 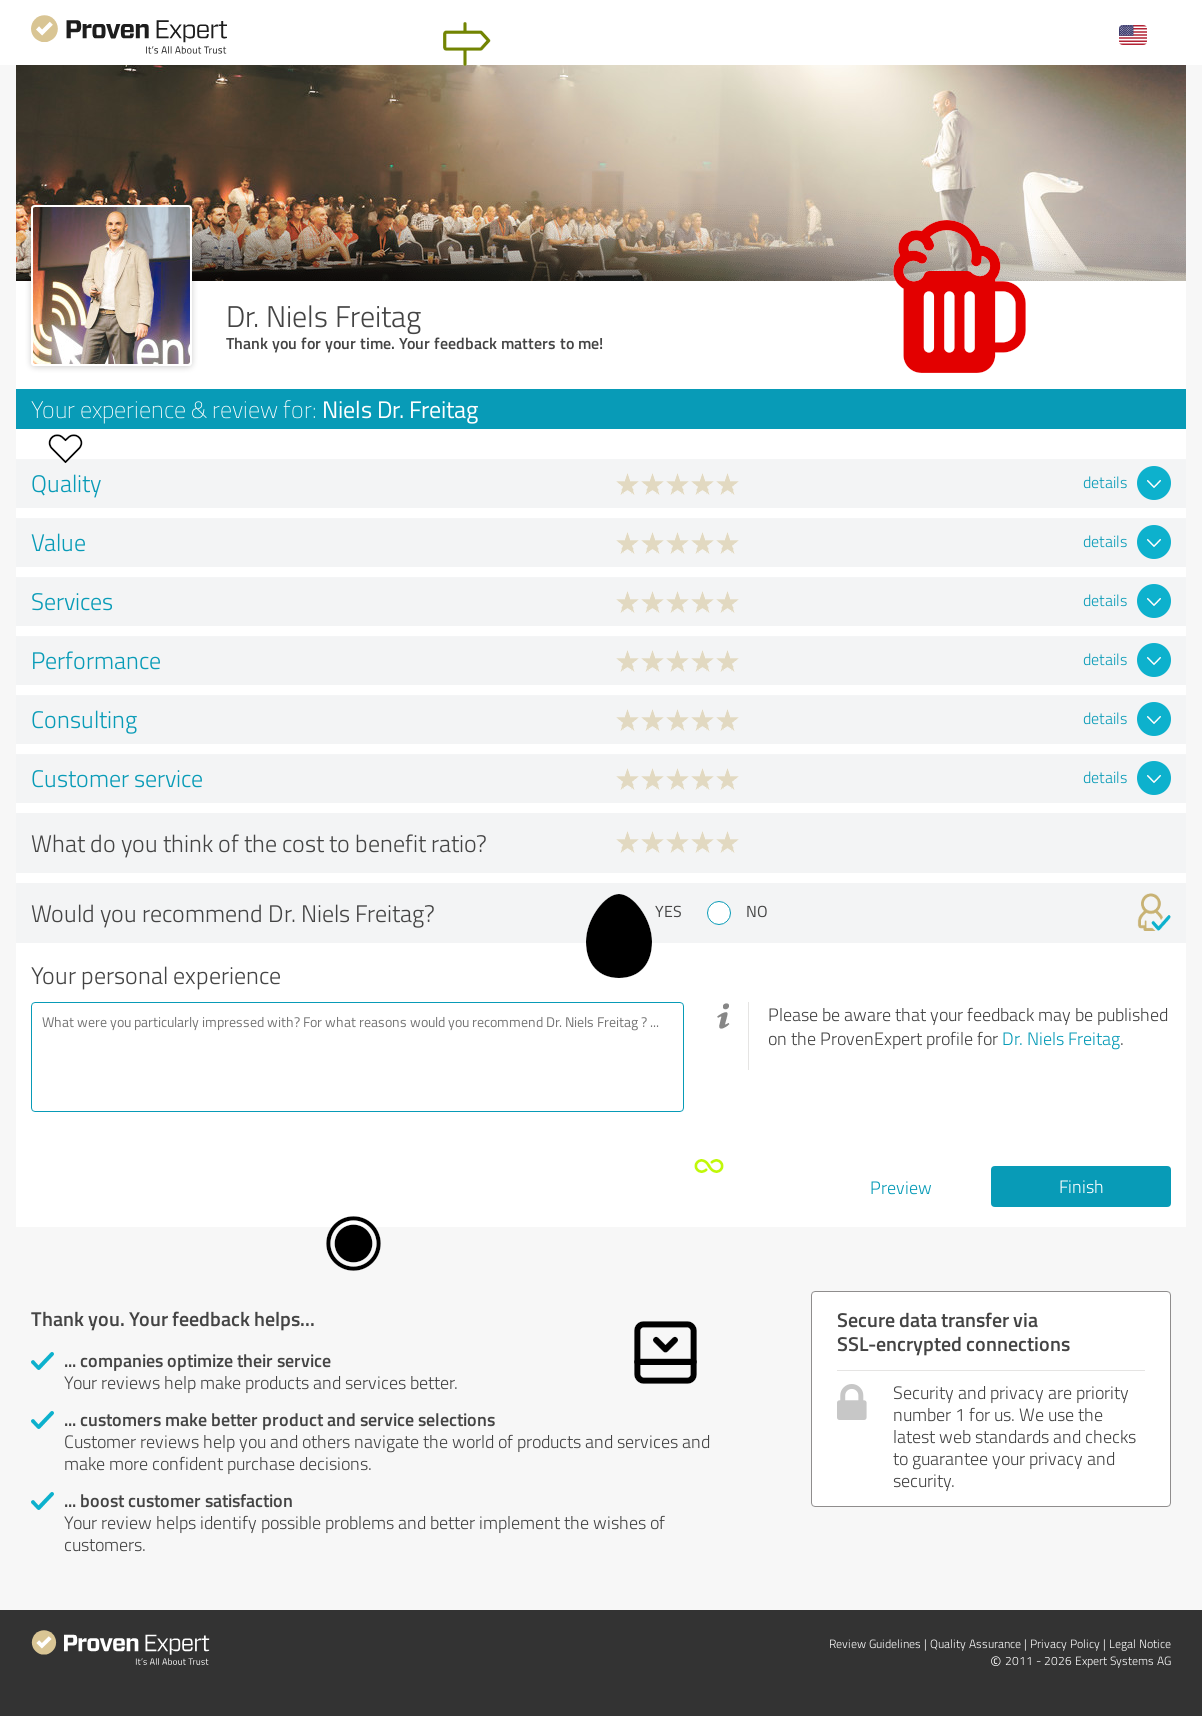 What do you see at coordinates (665, 1352) in the screenshot?
I see `collapse bottom panel` at bounding box center [665, 1352].